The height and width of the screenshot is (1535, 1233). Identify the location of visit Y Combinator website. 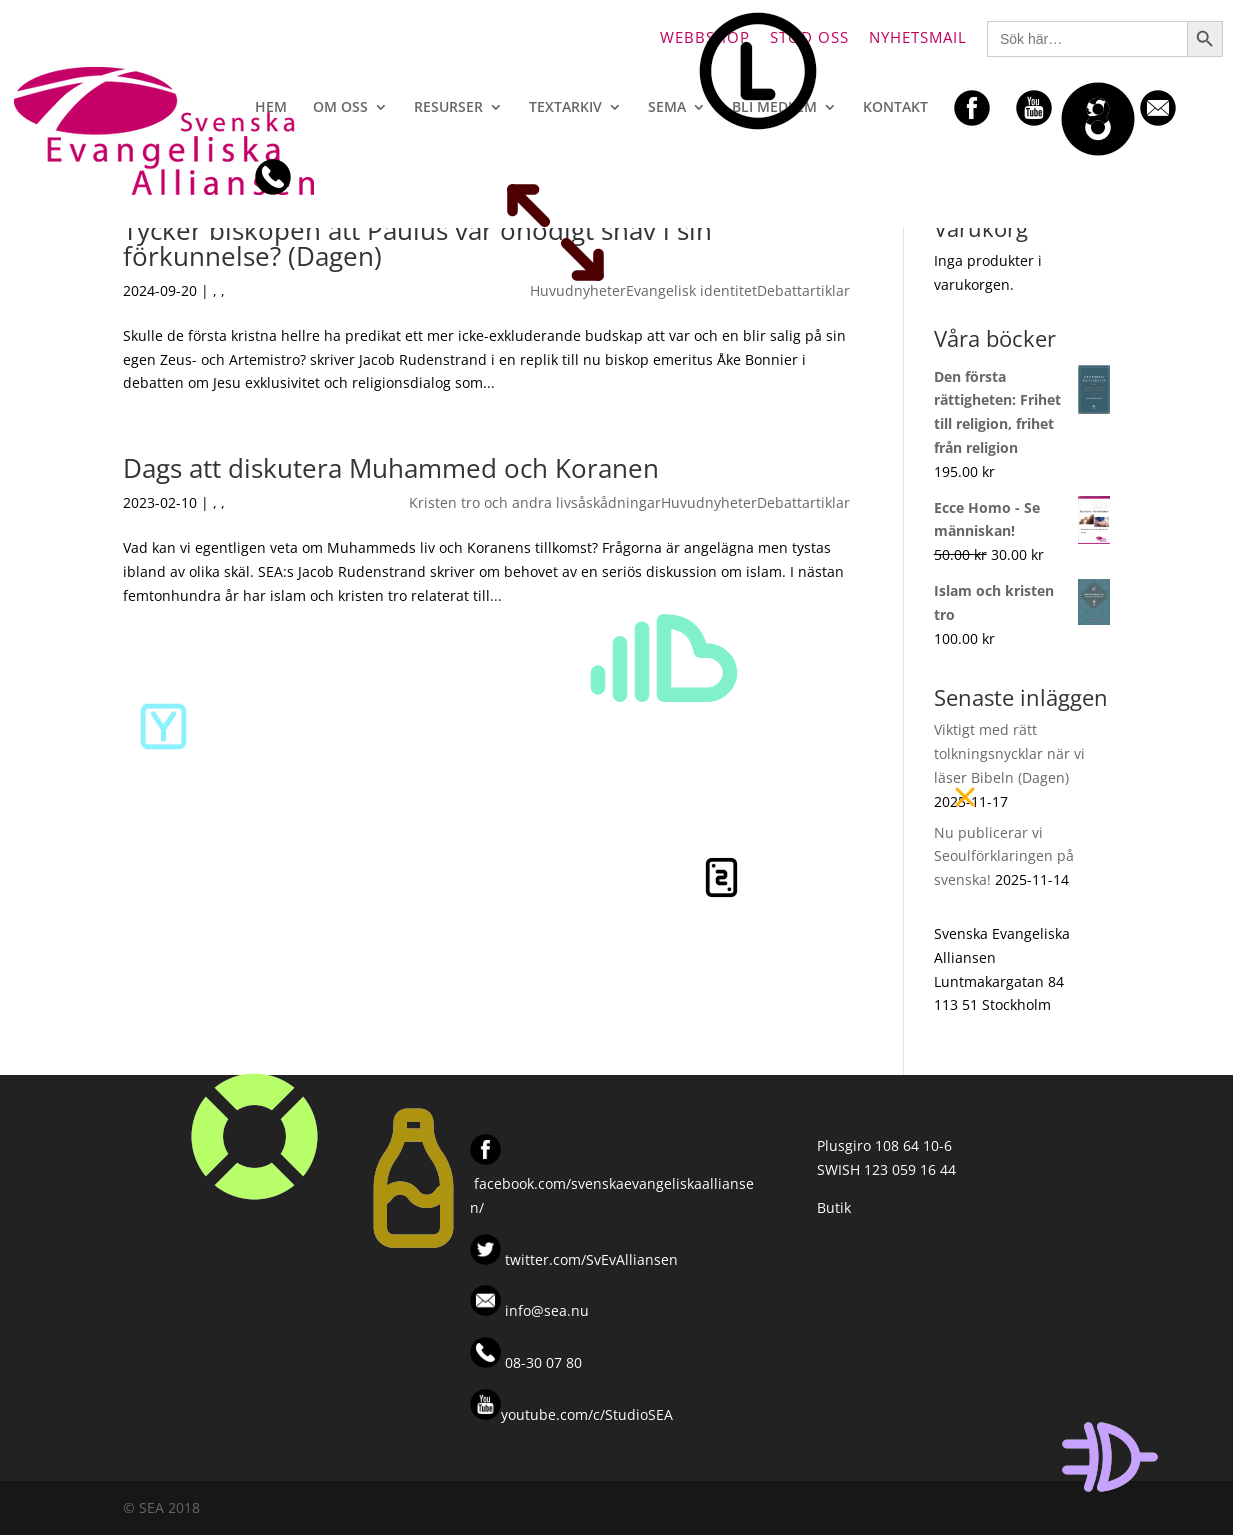
(163, 726).